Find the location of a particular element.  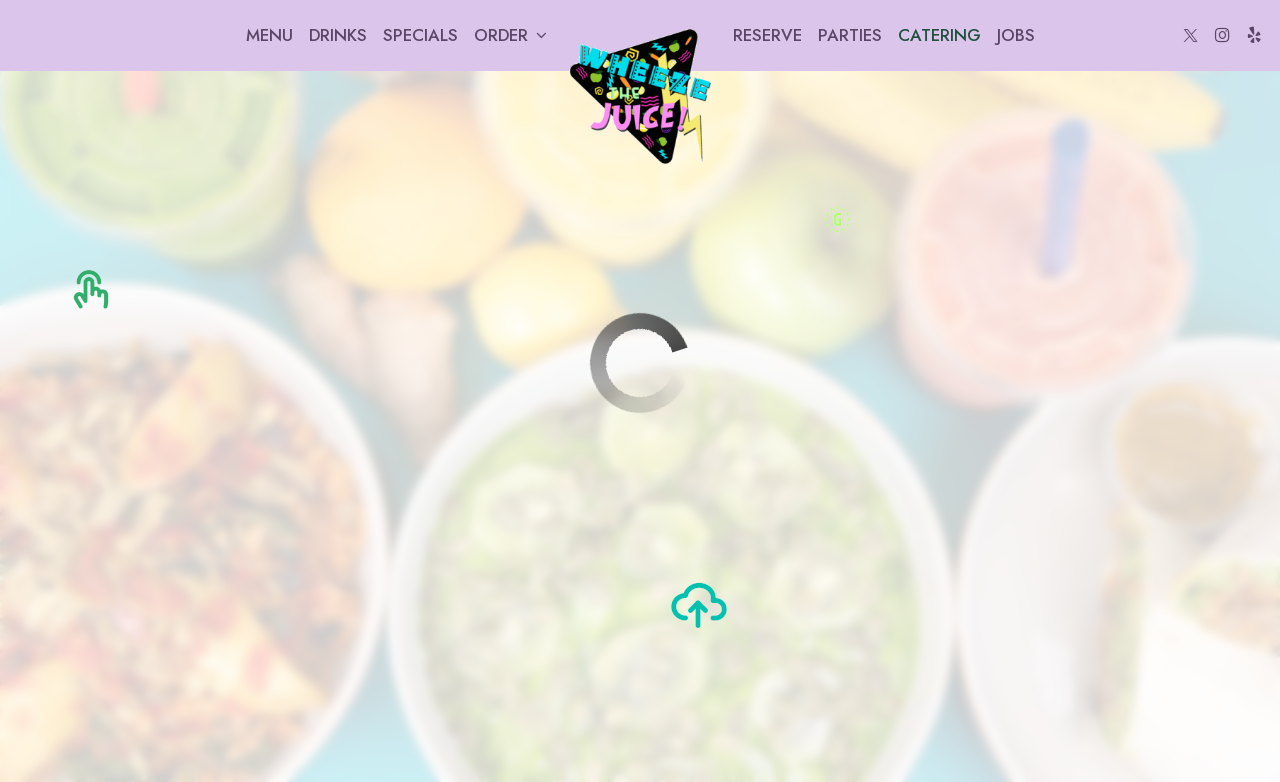

tap to interact with this element is located at coordinates (91, 290).